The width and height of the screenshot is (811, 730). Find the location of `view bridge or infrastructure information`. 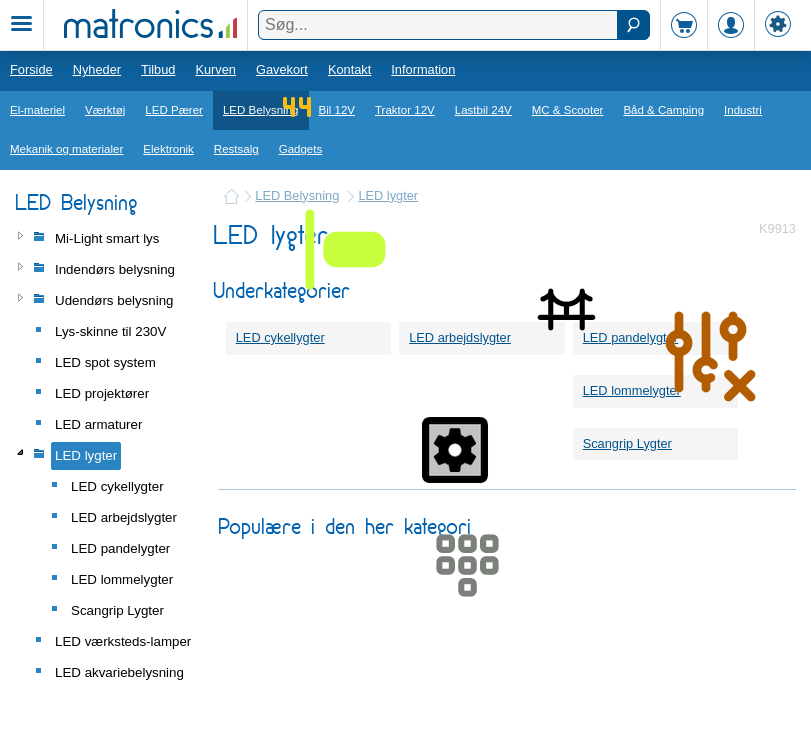

view bridge or infrastructure information is located at coordinates (566, 309).